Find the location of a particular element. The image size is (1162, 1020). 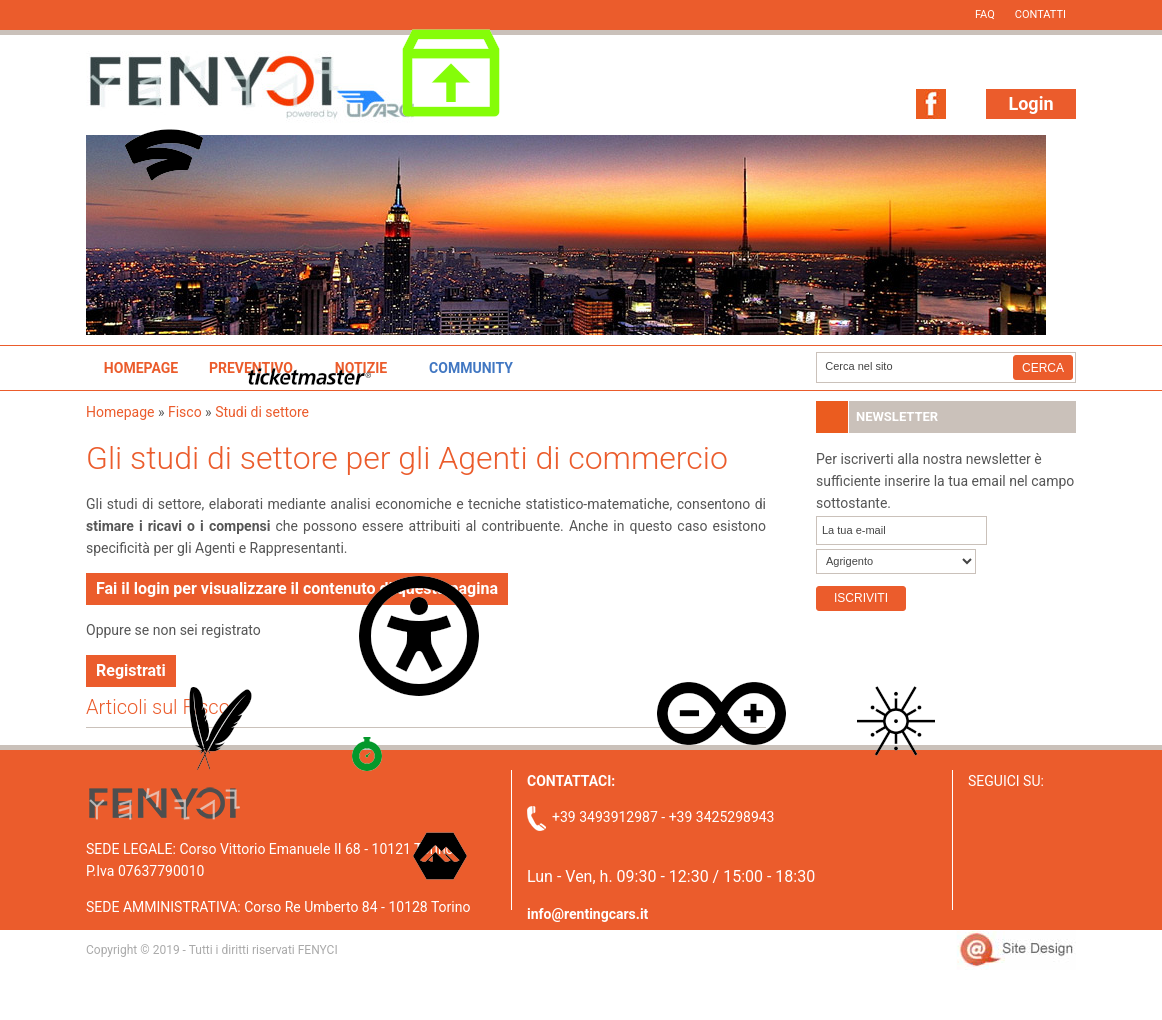

Arduino brand logo is located at coordinates (721, 713).